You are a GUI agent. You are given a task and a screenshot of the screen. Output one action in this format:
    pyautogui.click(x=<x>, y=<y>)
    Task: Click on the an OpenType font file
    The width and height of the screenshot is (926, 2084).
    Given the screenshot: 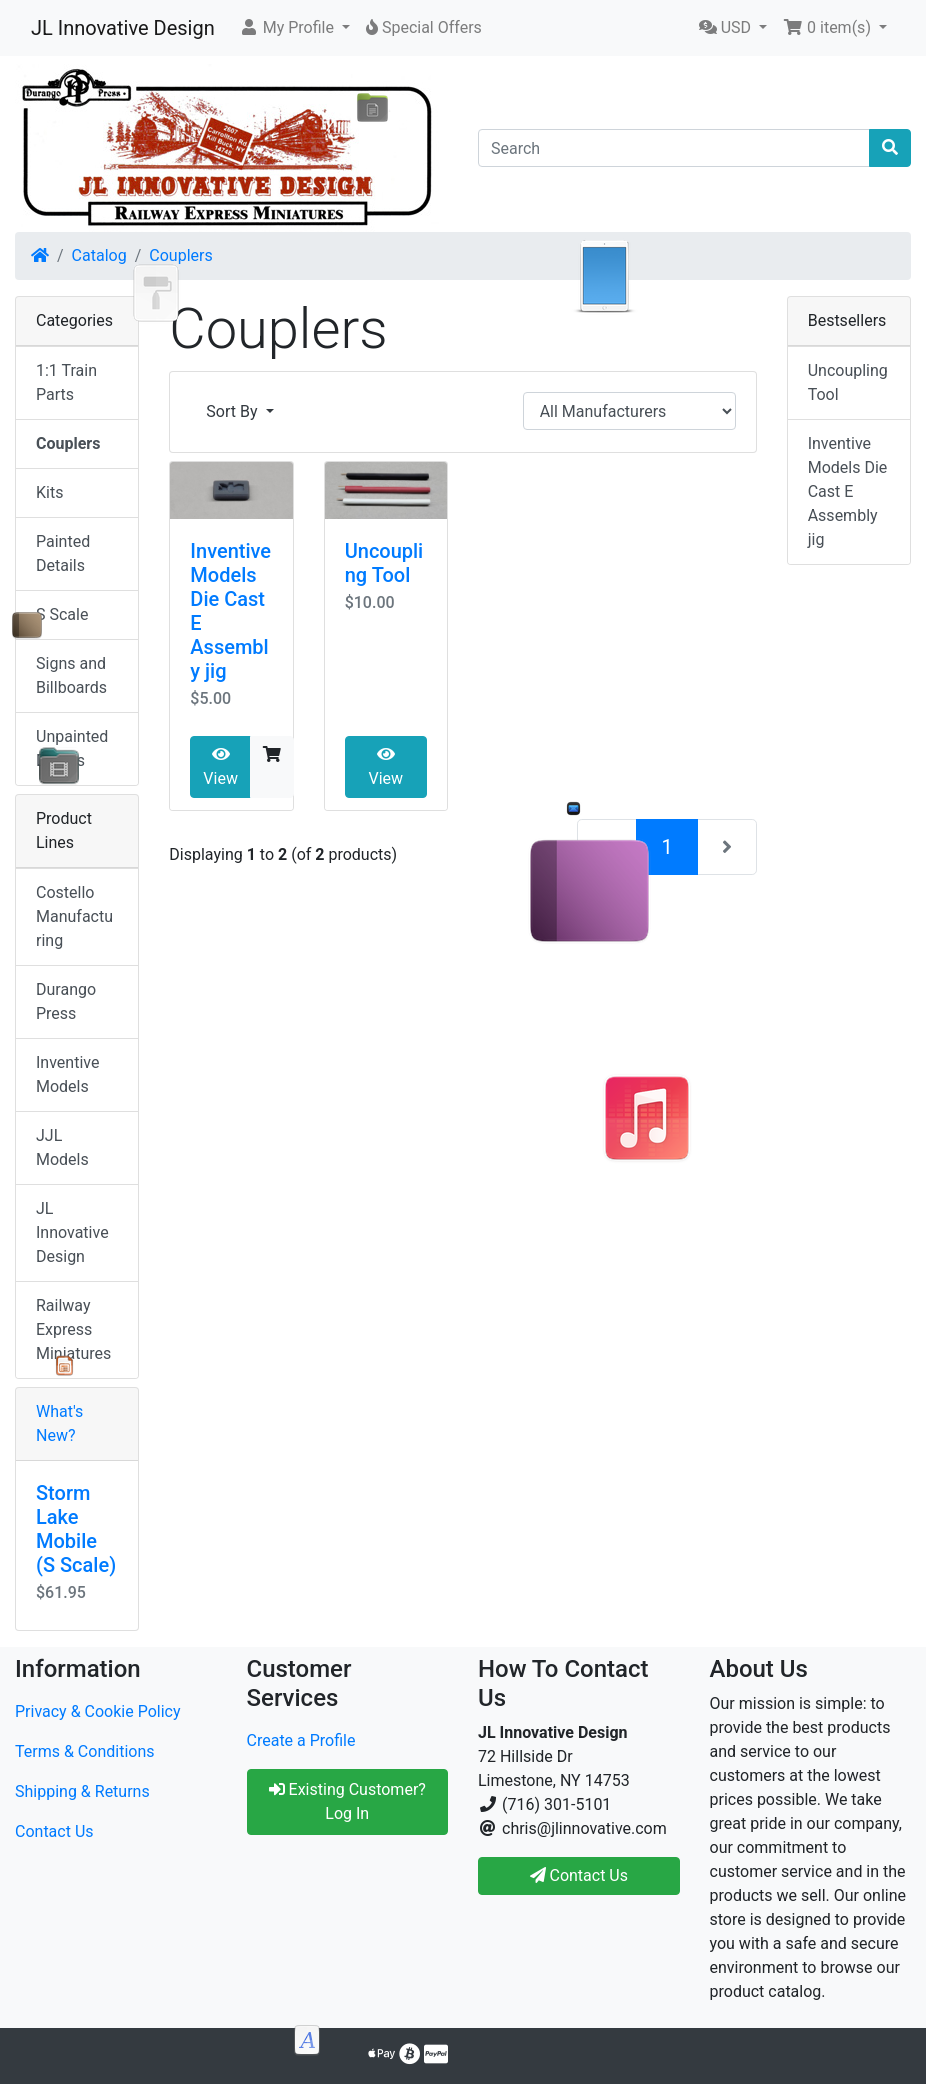 What is the action you would take?
    pyautogui.click(x=307, y=2040)
    